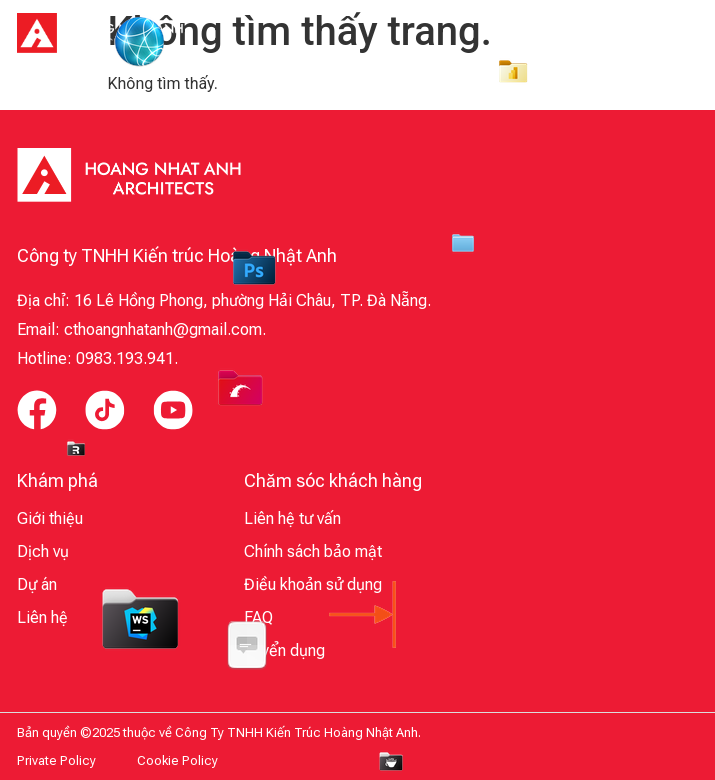  I want to click on subrip subtitle file (.srt), so click(247, 645).